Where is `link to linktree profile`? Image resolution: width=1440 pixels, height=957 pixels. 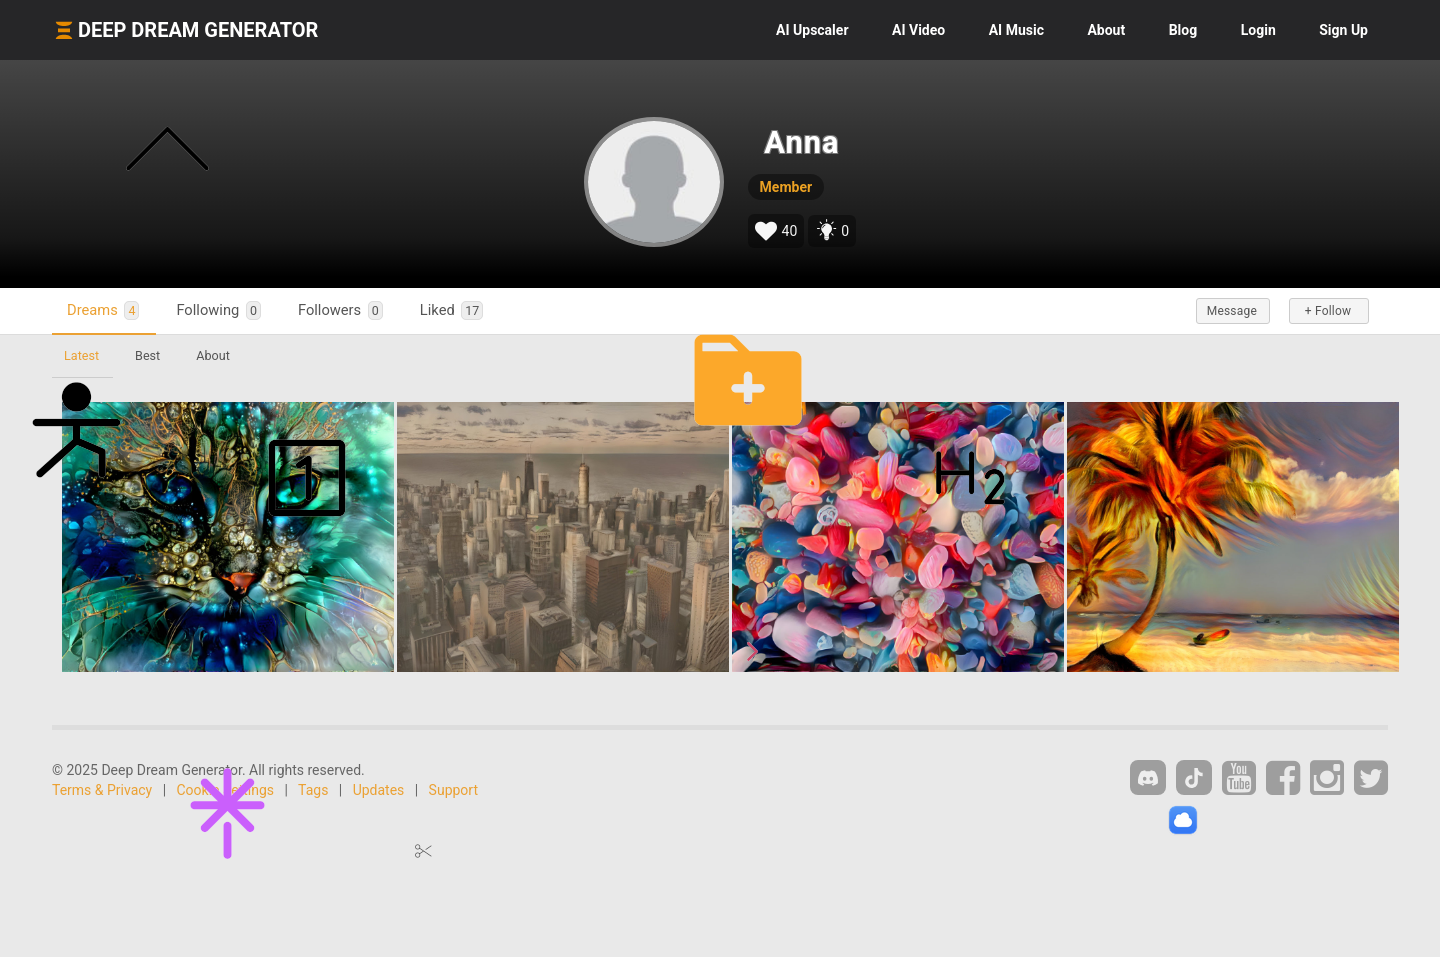
link to linktree profile is located at coordinates (227, 813).